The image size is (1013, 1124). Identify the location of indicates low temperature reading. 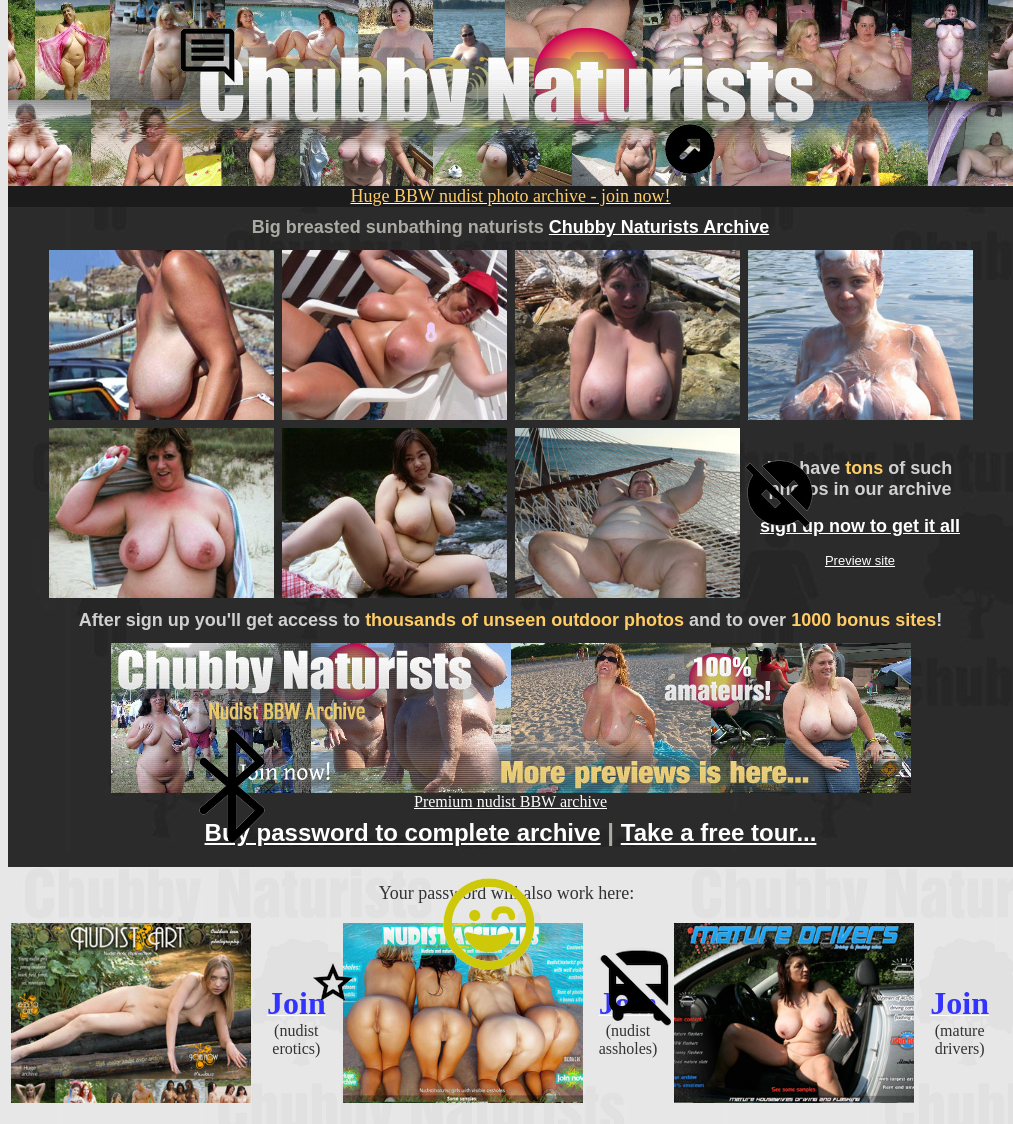
(431, 332).